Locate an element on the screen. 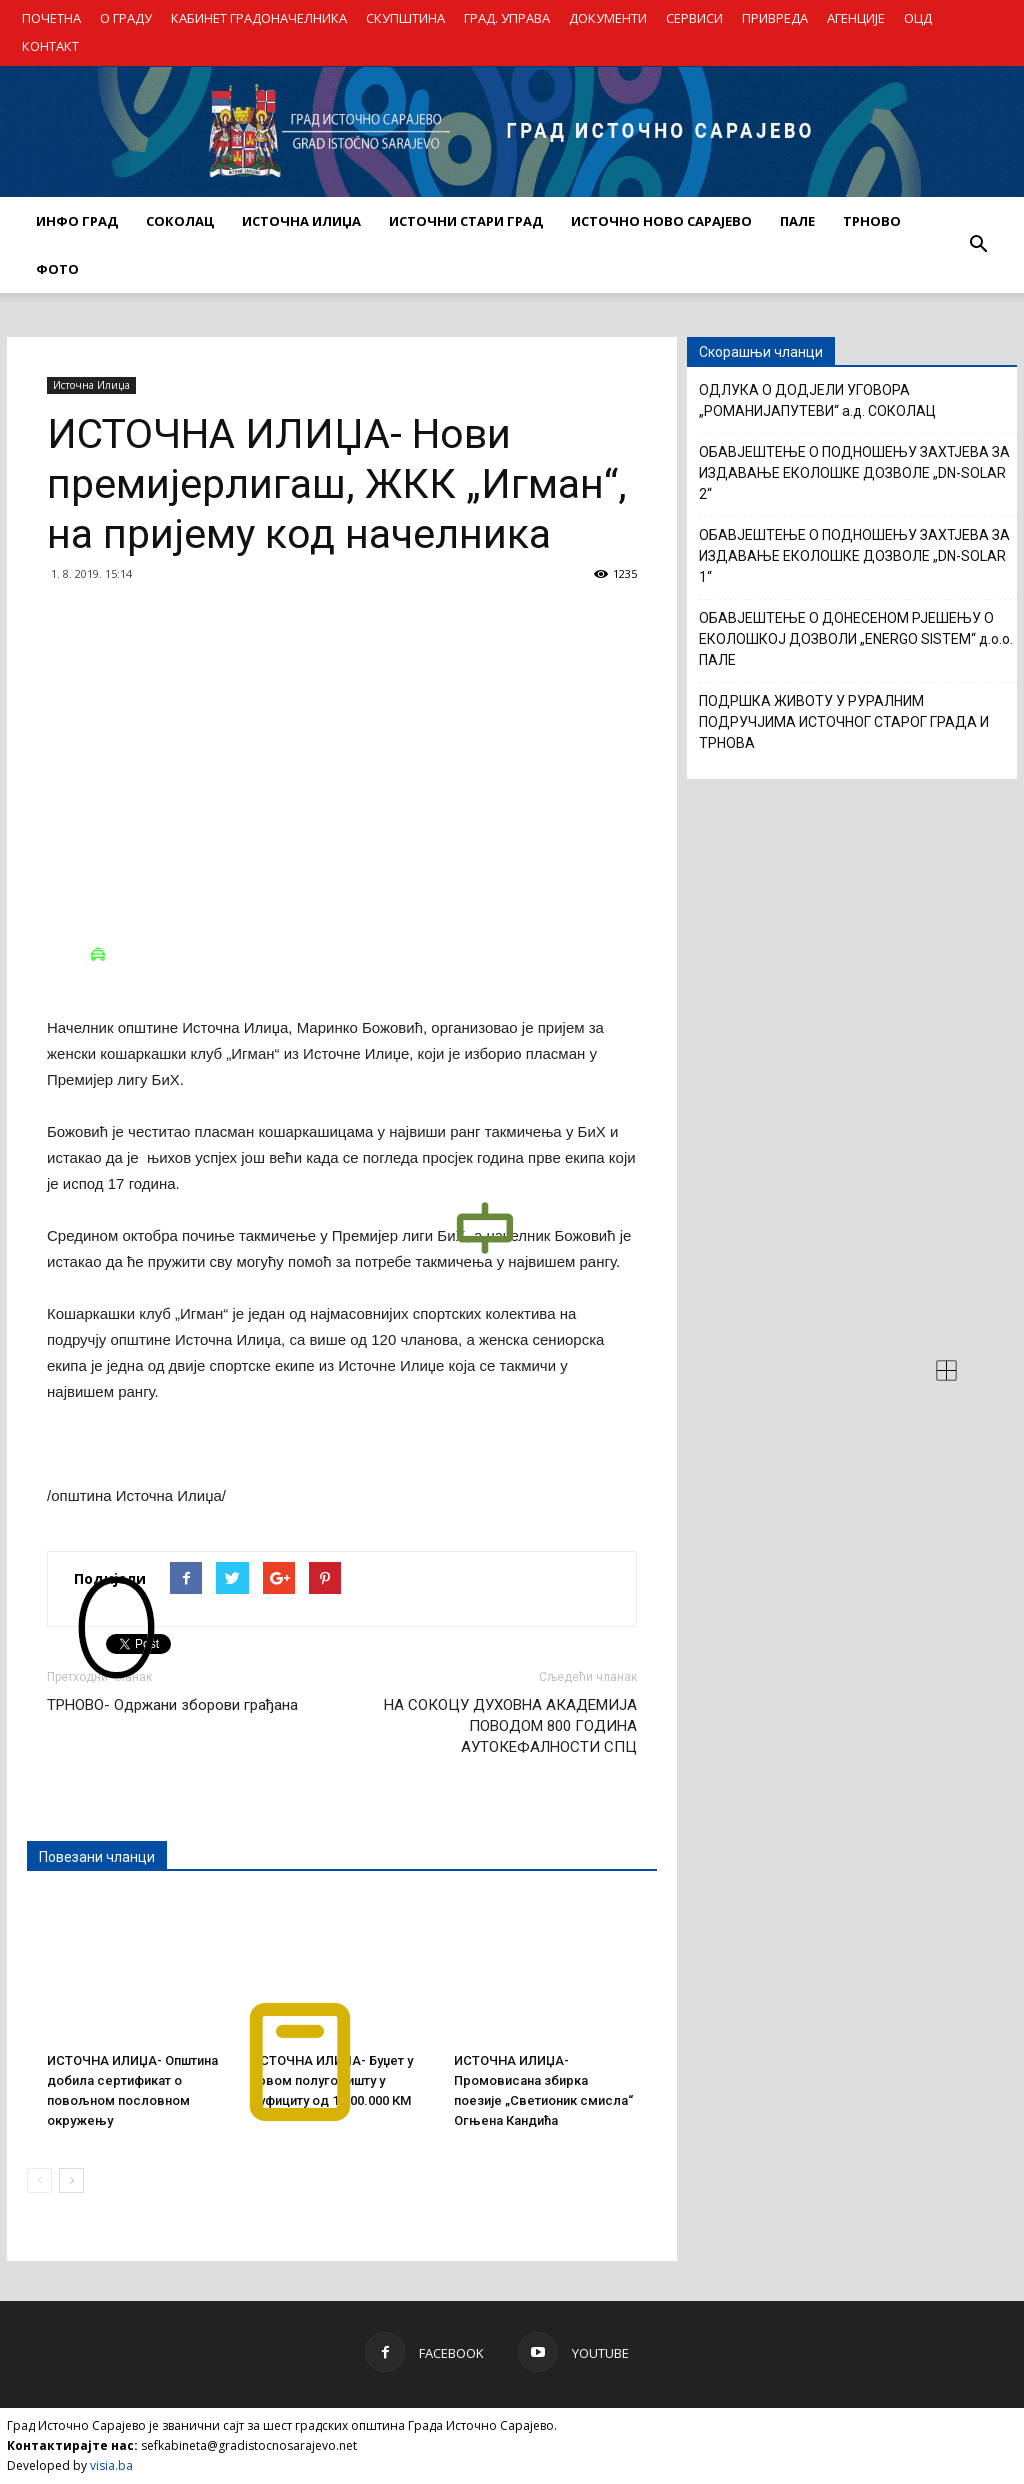 The height and width of the screenshot is (2484, 1024). switch to grid view is located at coordinates (946, 1370).